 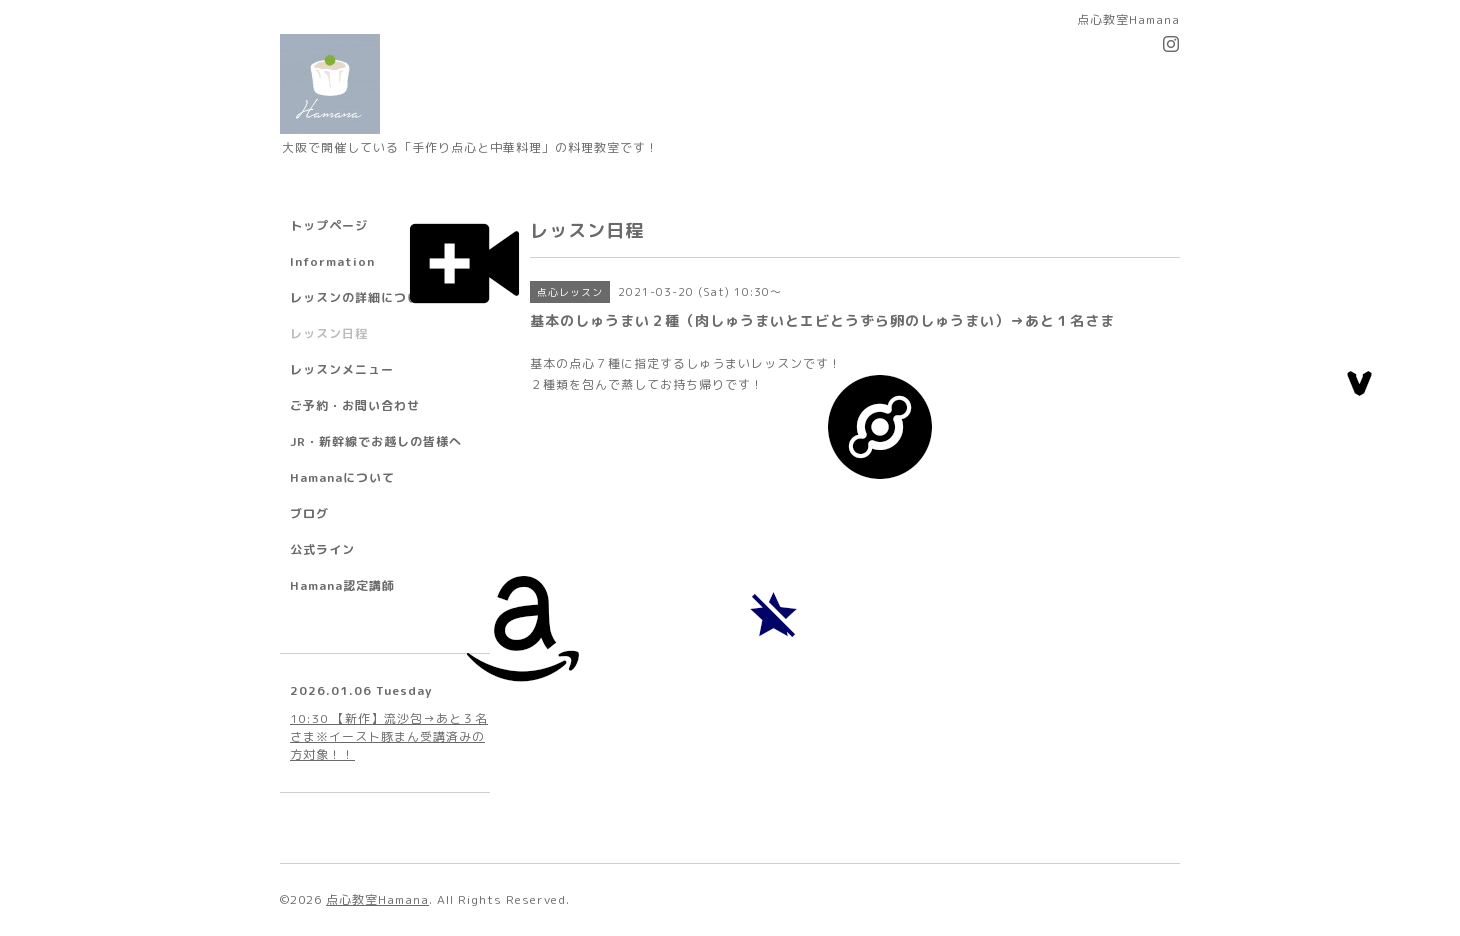 I want to click on add a new video recording, so click(x=464, y=263).